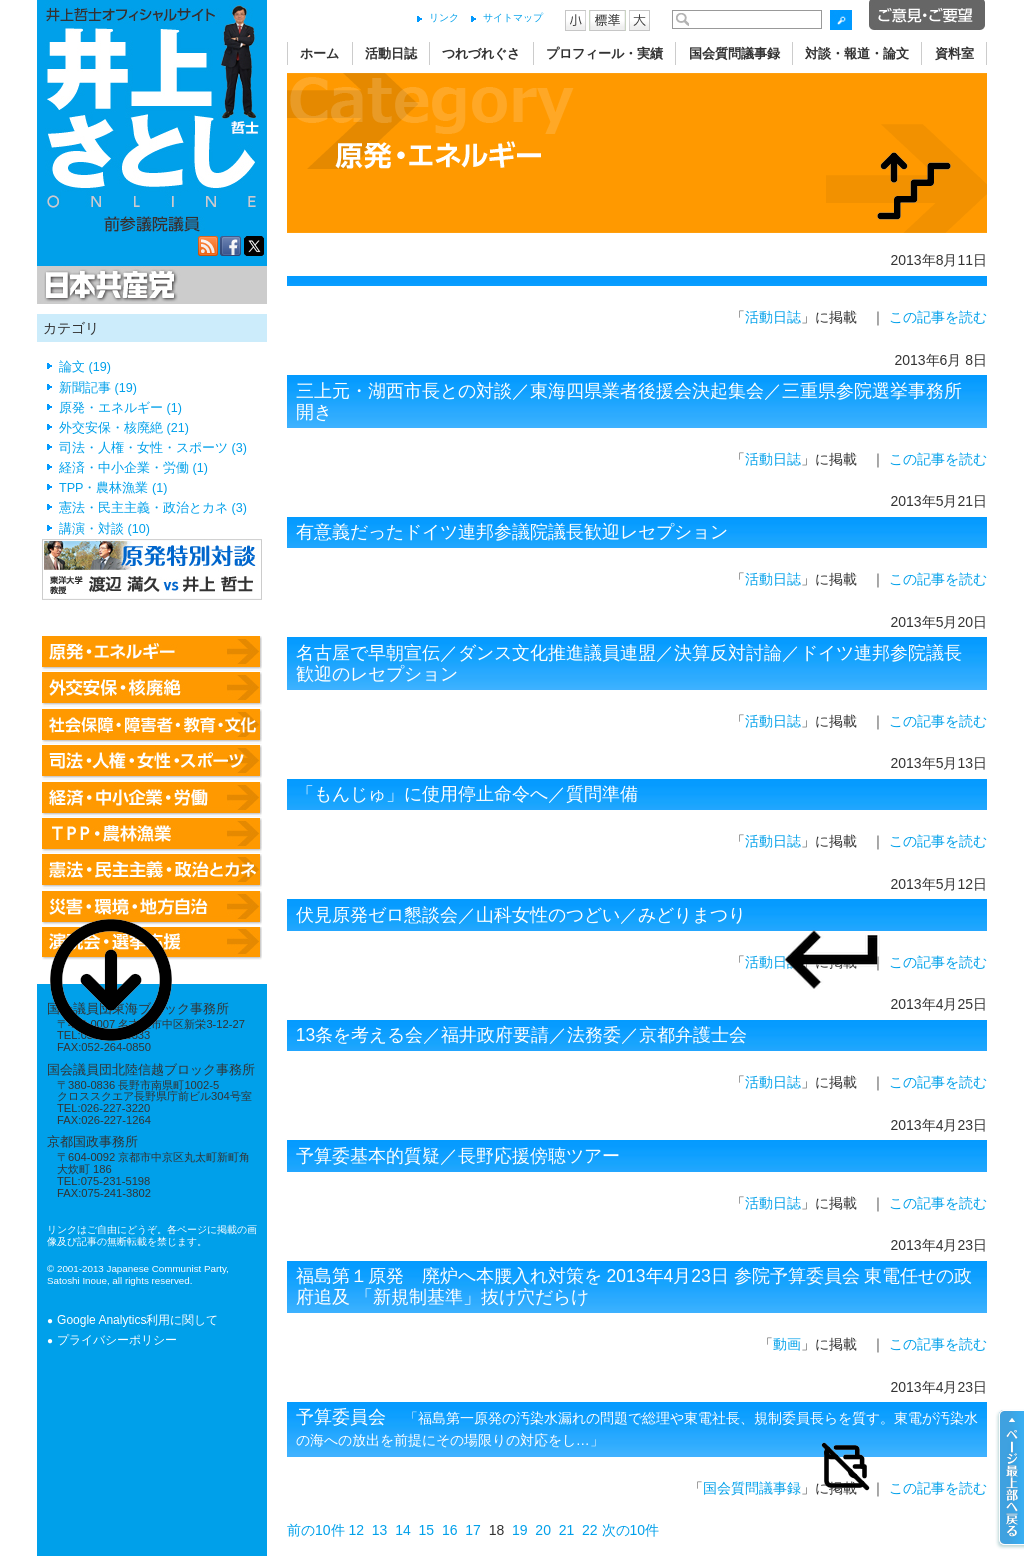  I want to click on wallet feature unavailable or disabled, so click(845, 1466).